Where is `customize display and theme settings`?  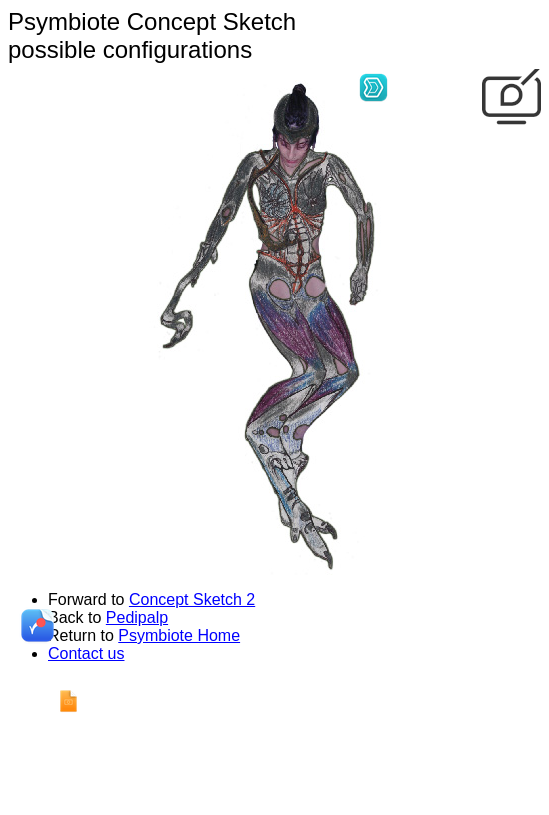 customize display and theme settings is located at coordinates (511, 98).